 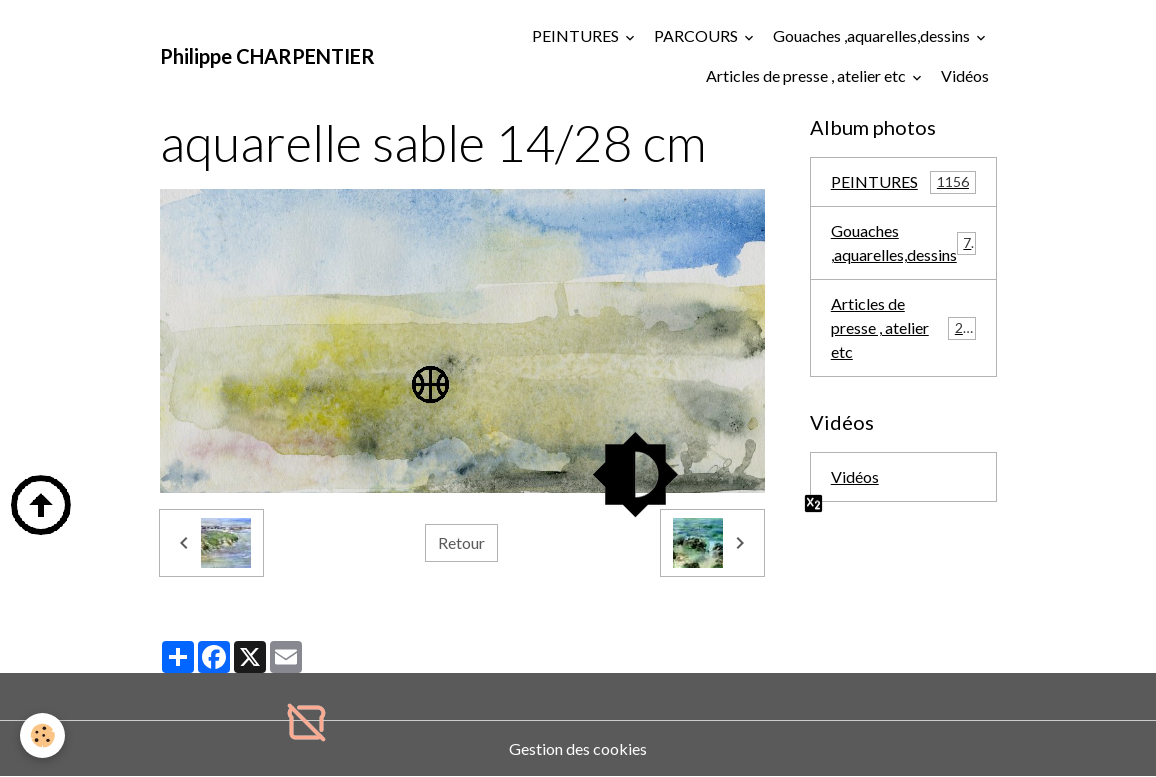 I want to click on access sports or basketball content, so click(x=430, y=384).